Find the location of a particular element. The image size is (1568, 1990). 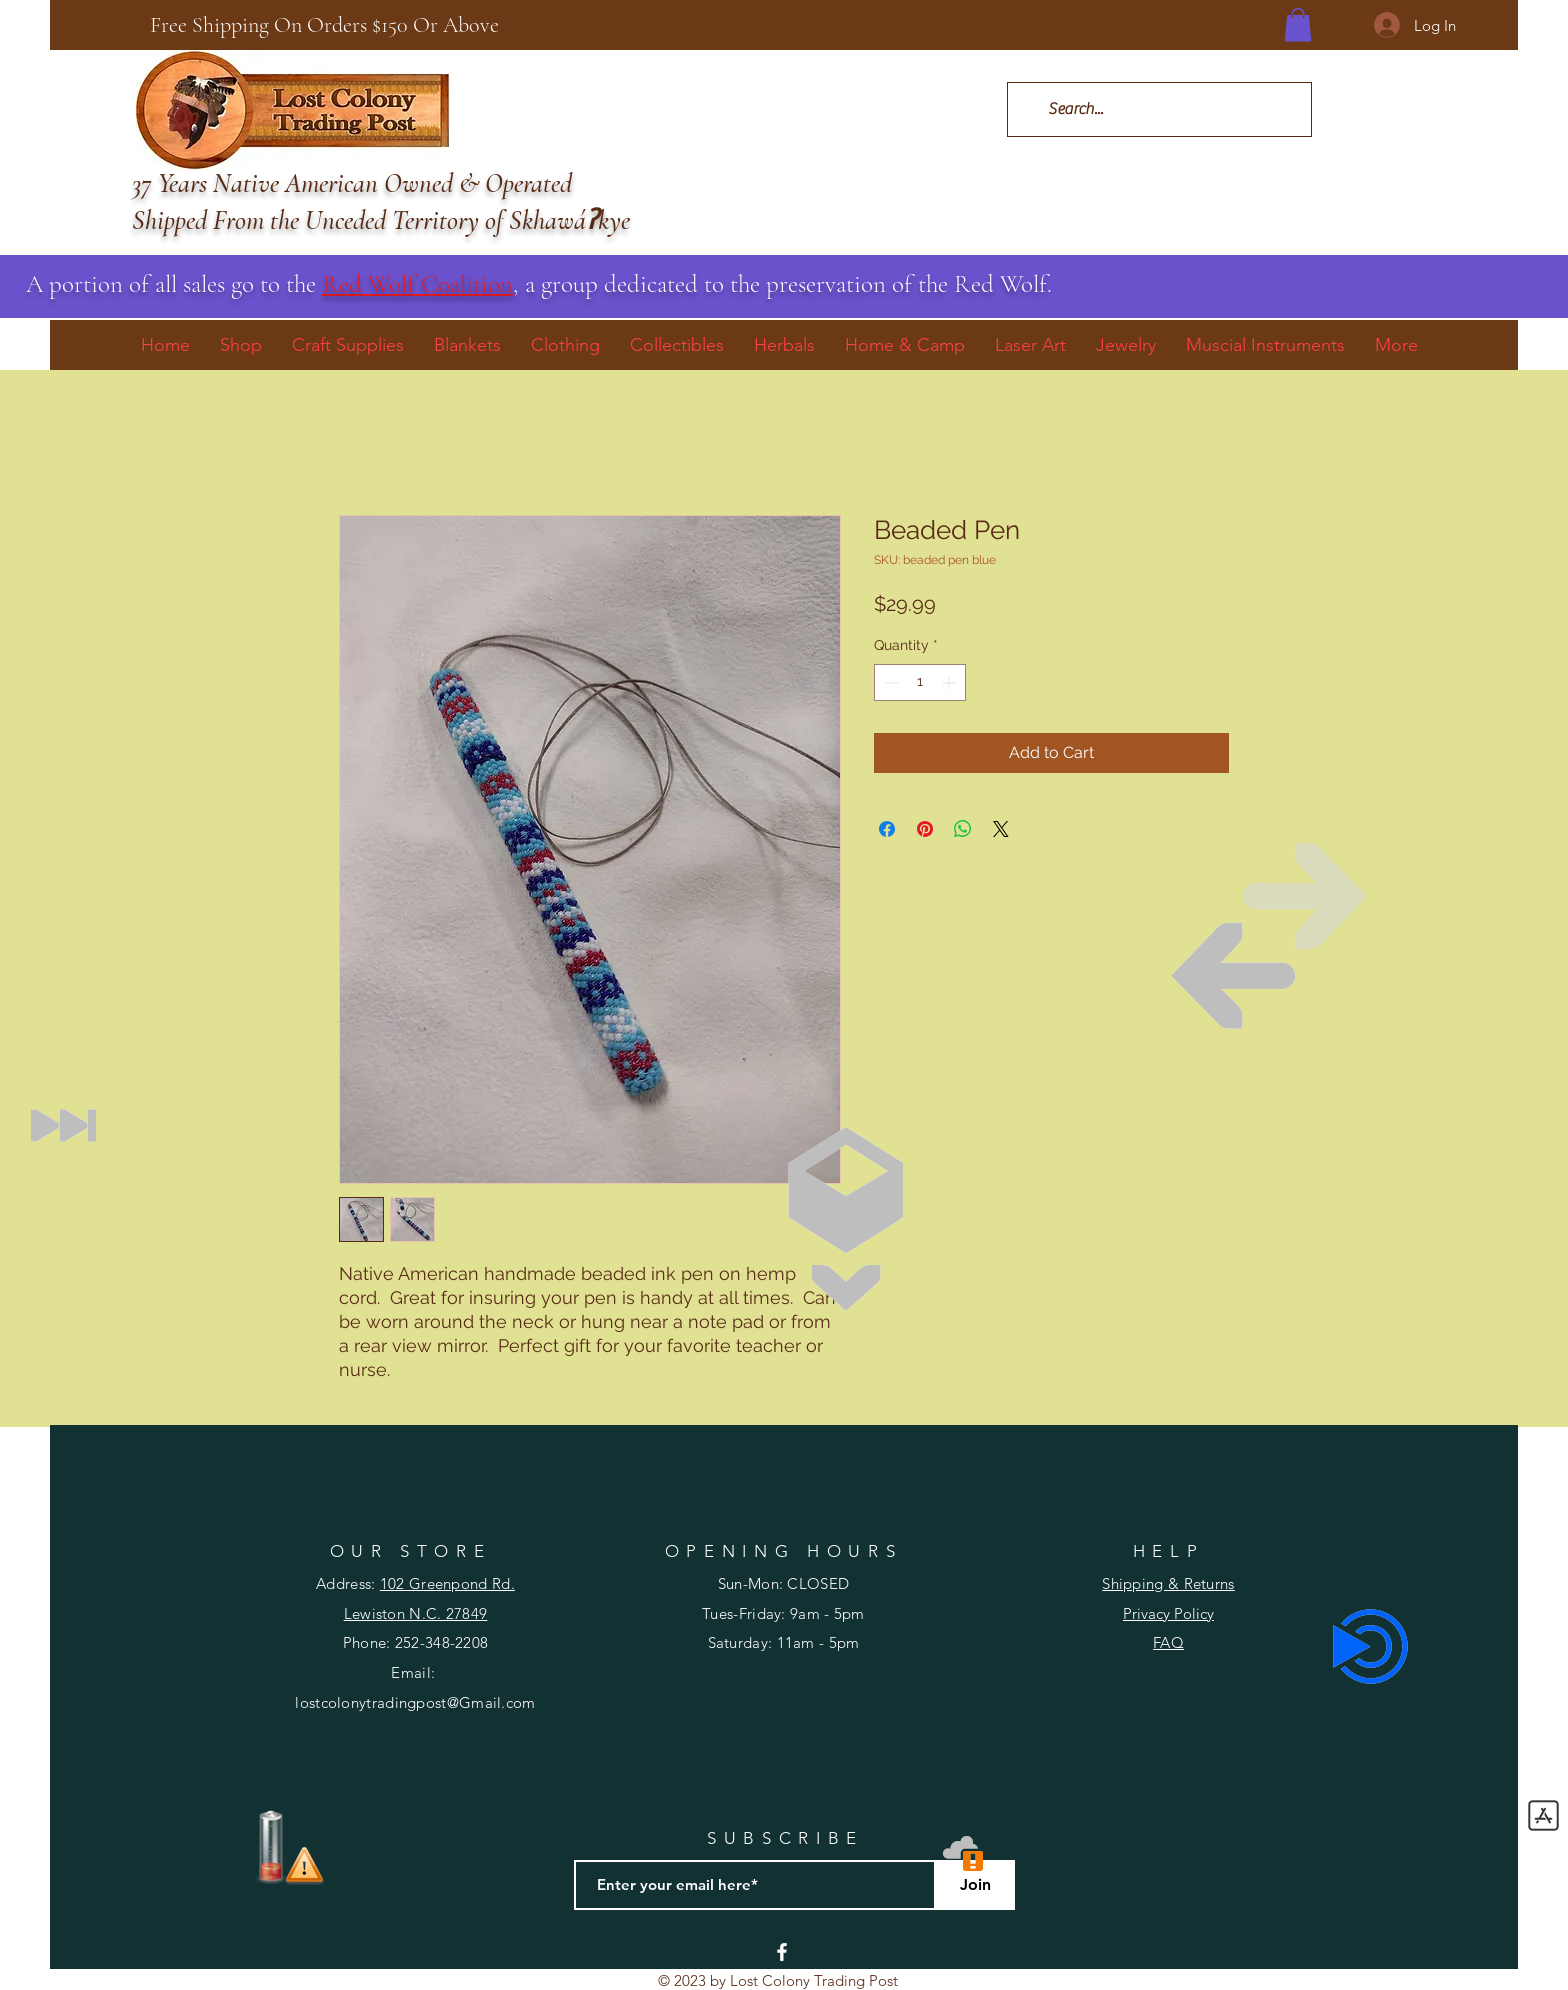

indicates low battery warning is located at coordinates (288, 1848).